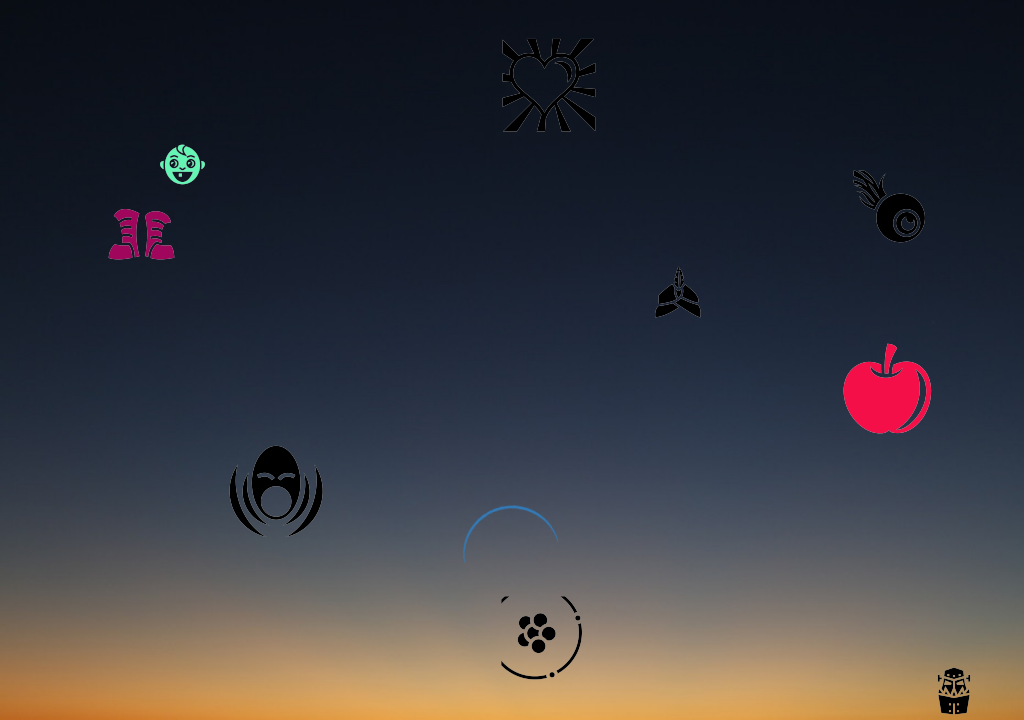 The image size is (1024, 720). I want to click on access parenting or baby-related features, so click(182, 164).